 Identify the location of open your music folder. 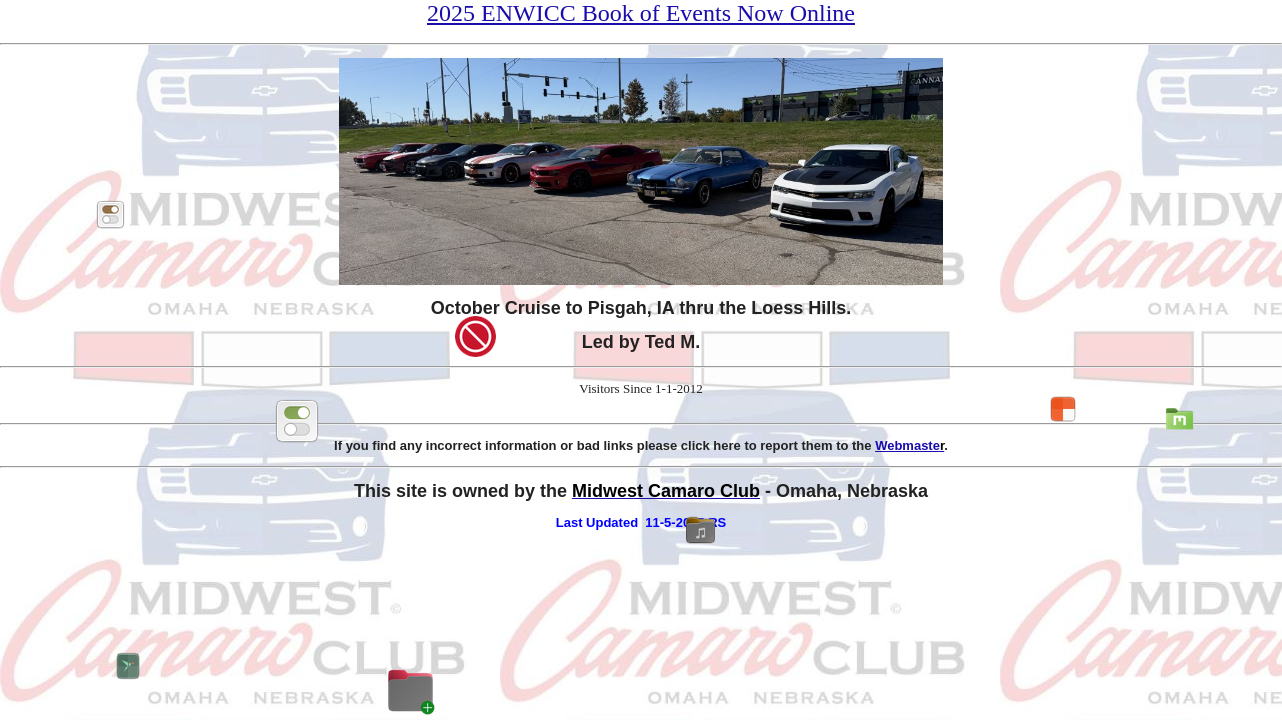
(700, 529).